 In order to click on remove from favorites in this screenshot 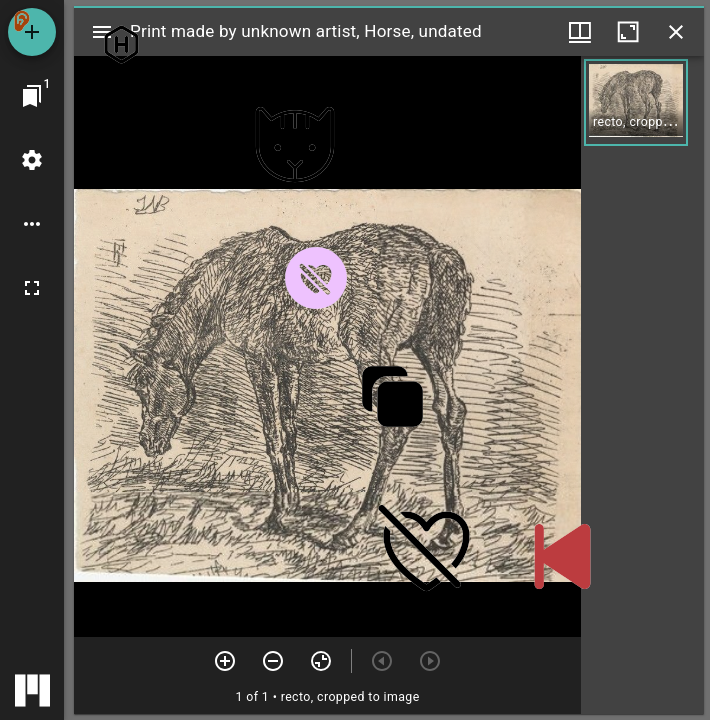, I will do `click(424, 548)`.